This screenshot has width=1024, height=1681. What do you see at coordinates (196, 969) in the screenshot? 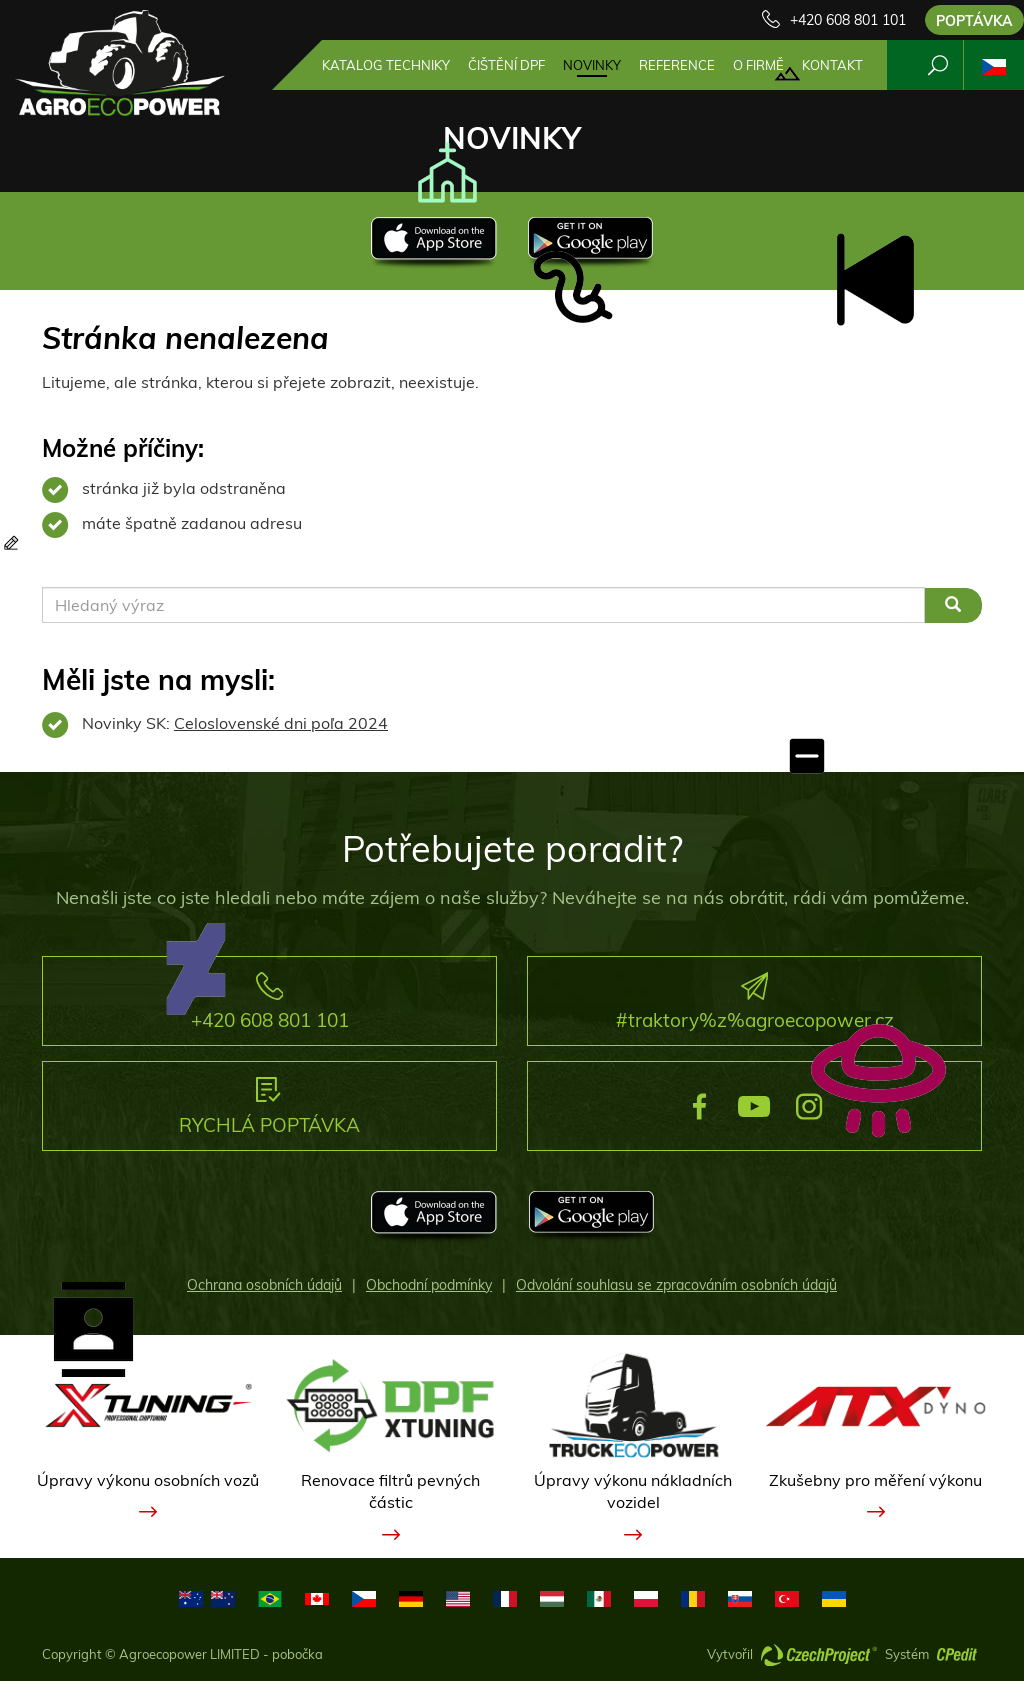
I see `deviantart logo` at bounding box center [196, 969].